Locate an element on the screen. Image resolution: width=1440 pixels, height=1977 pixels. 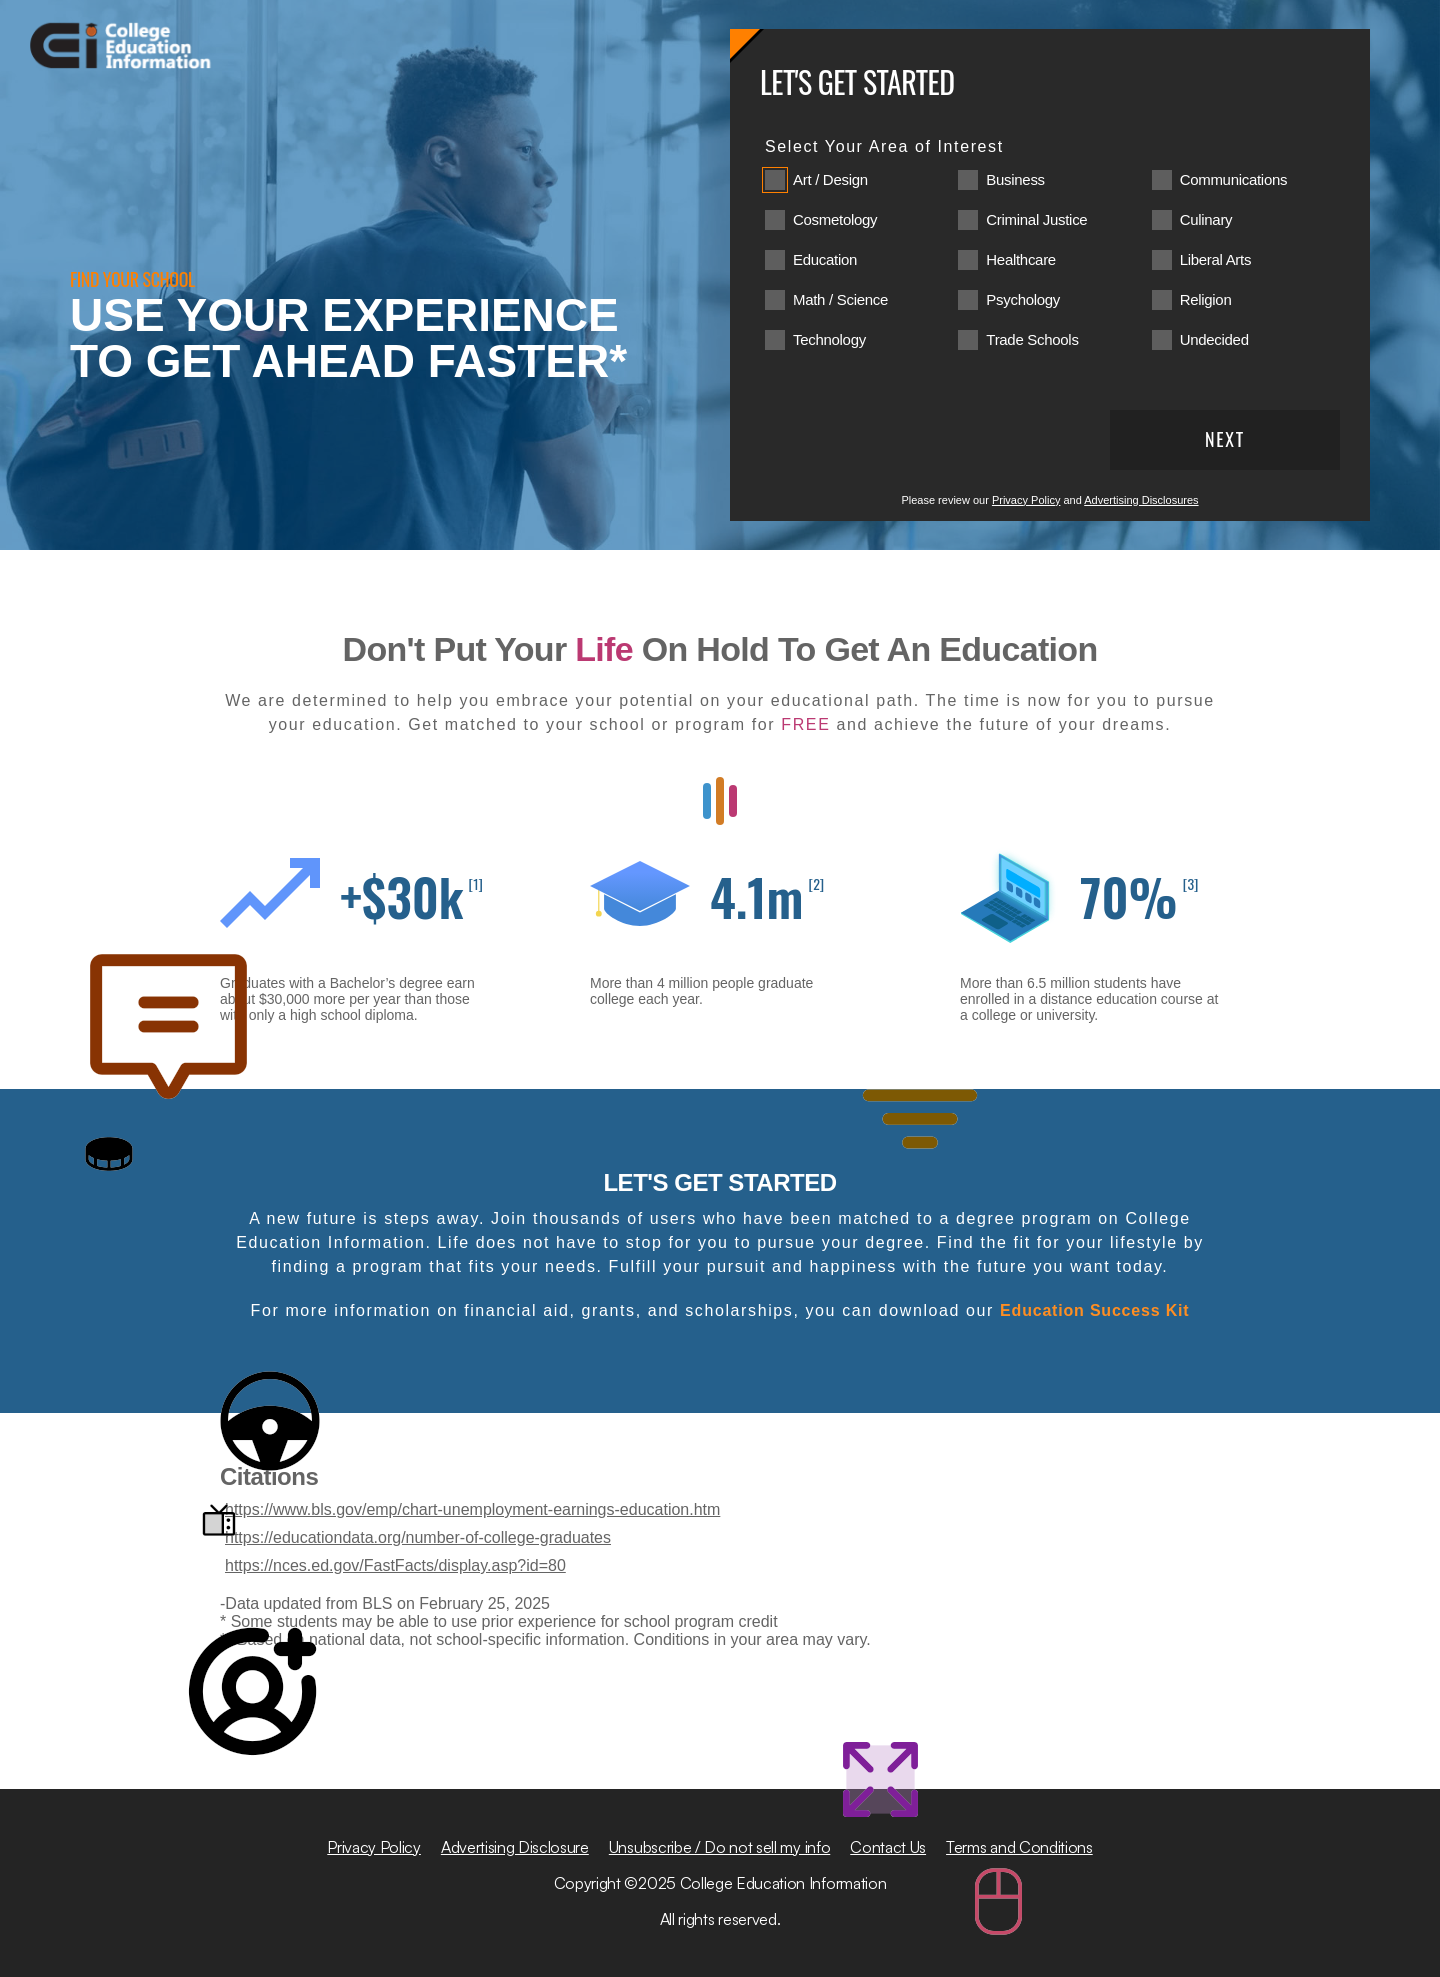
access TV or video streaming content is located at coordinates (219, 1522).